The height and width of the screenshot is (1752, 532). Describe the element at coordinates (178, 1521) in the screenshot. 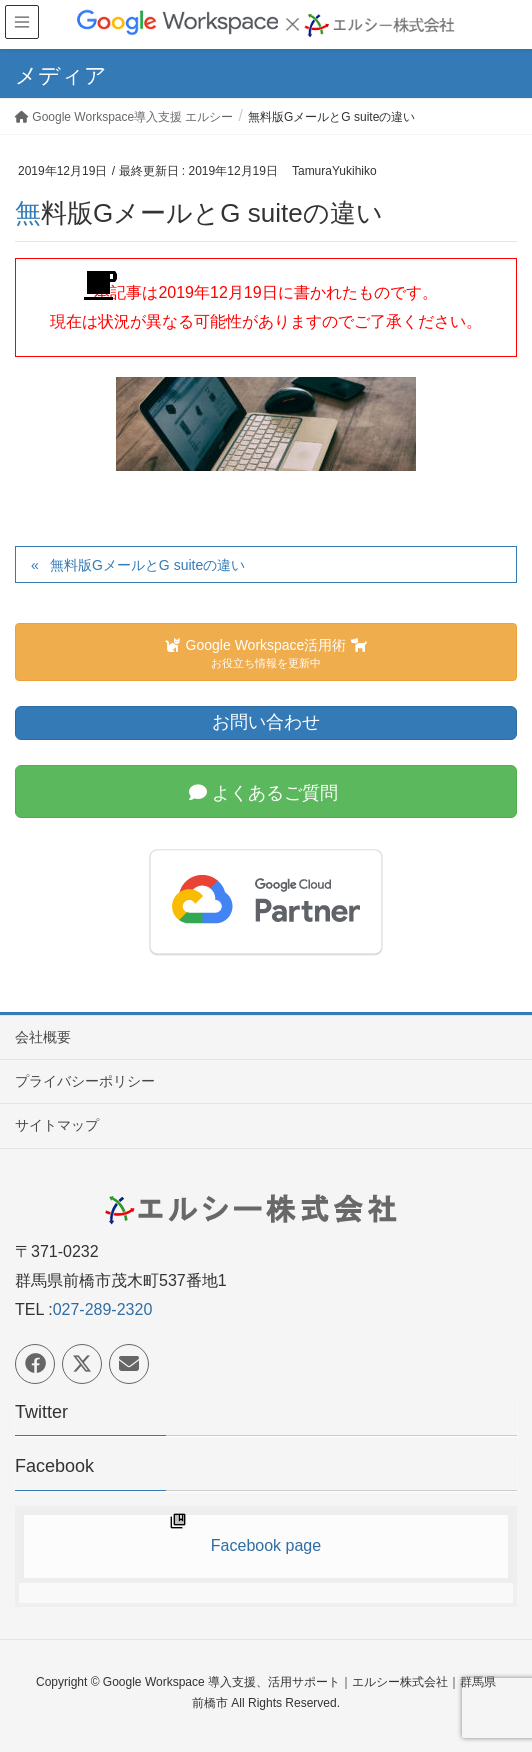

I see `access your bookmarked collections` at that location.